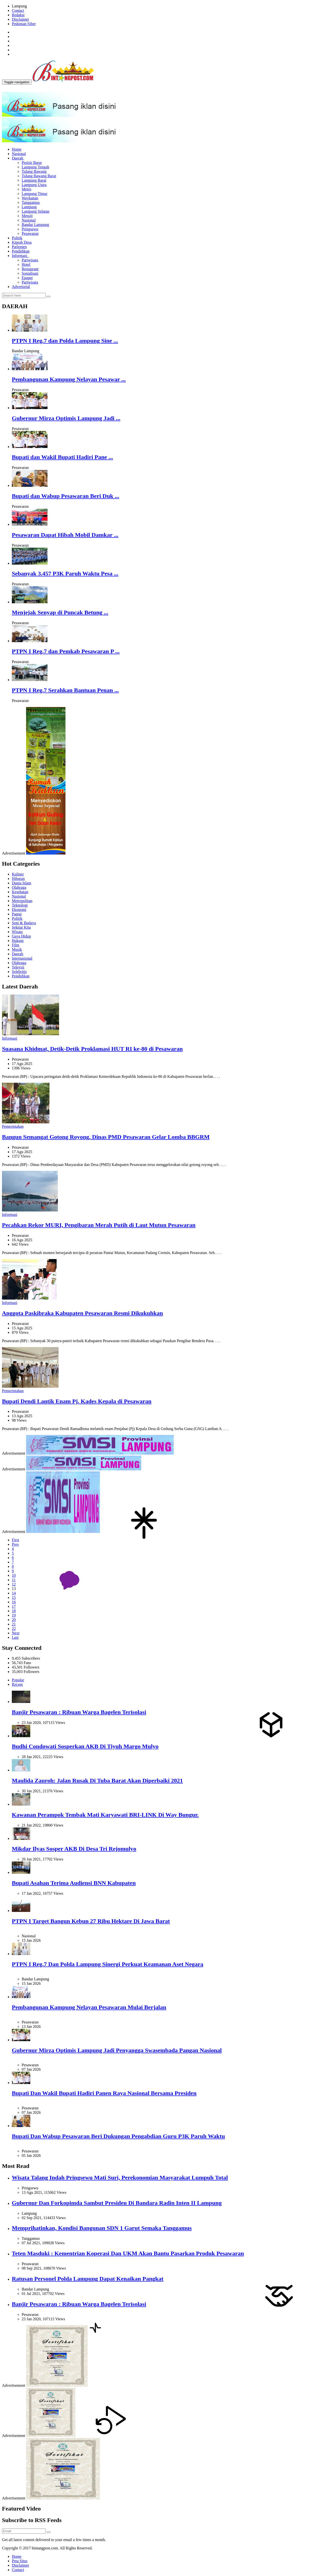  Describe the element at coordinates (279, 2295) in the screenshot. I see `indicates a partnership or collaboration` at that location.